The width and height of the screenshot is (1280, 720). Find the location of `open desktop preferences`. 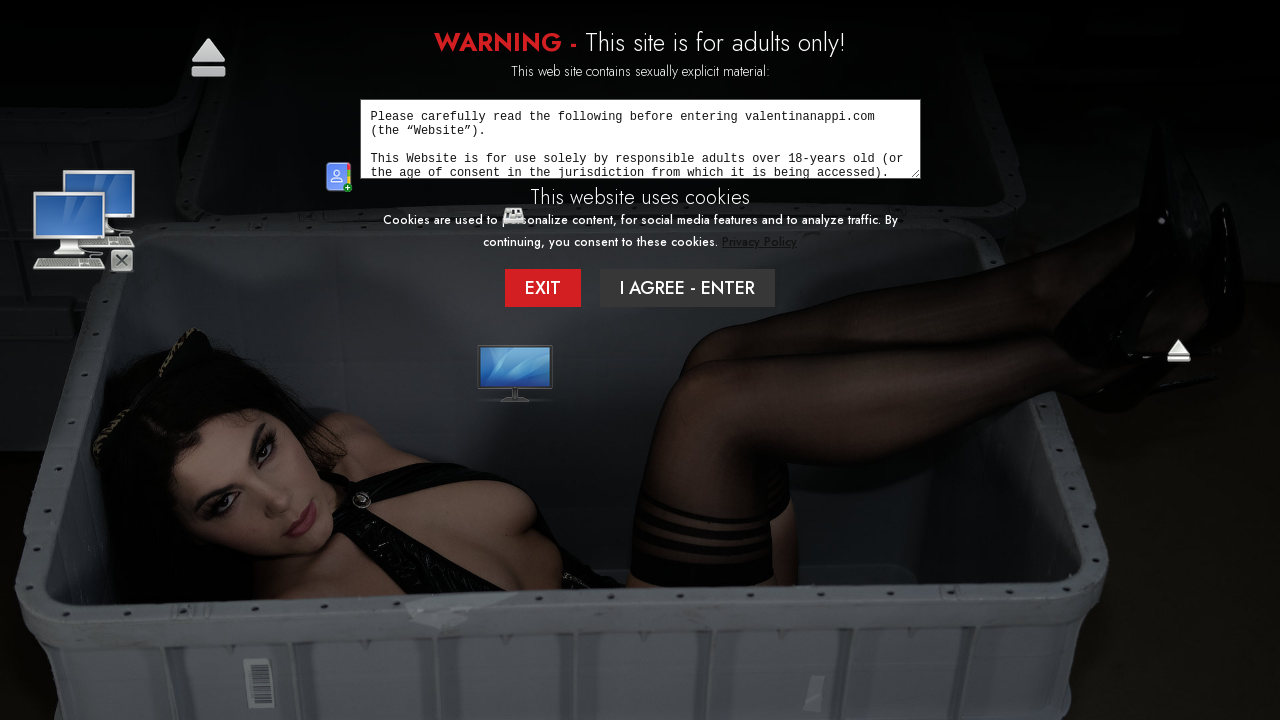

open desktop preferences is located at coordinates (513, 215).